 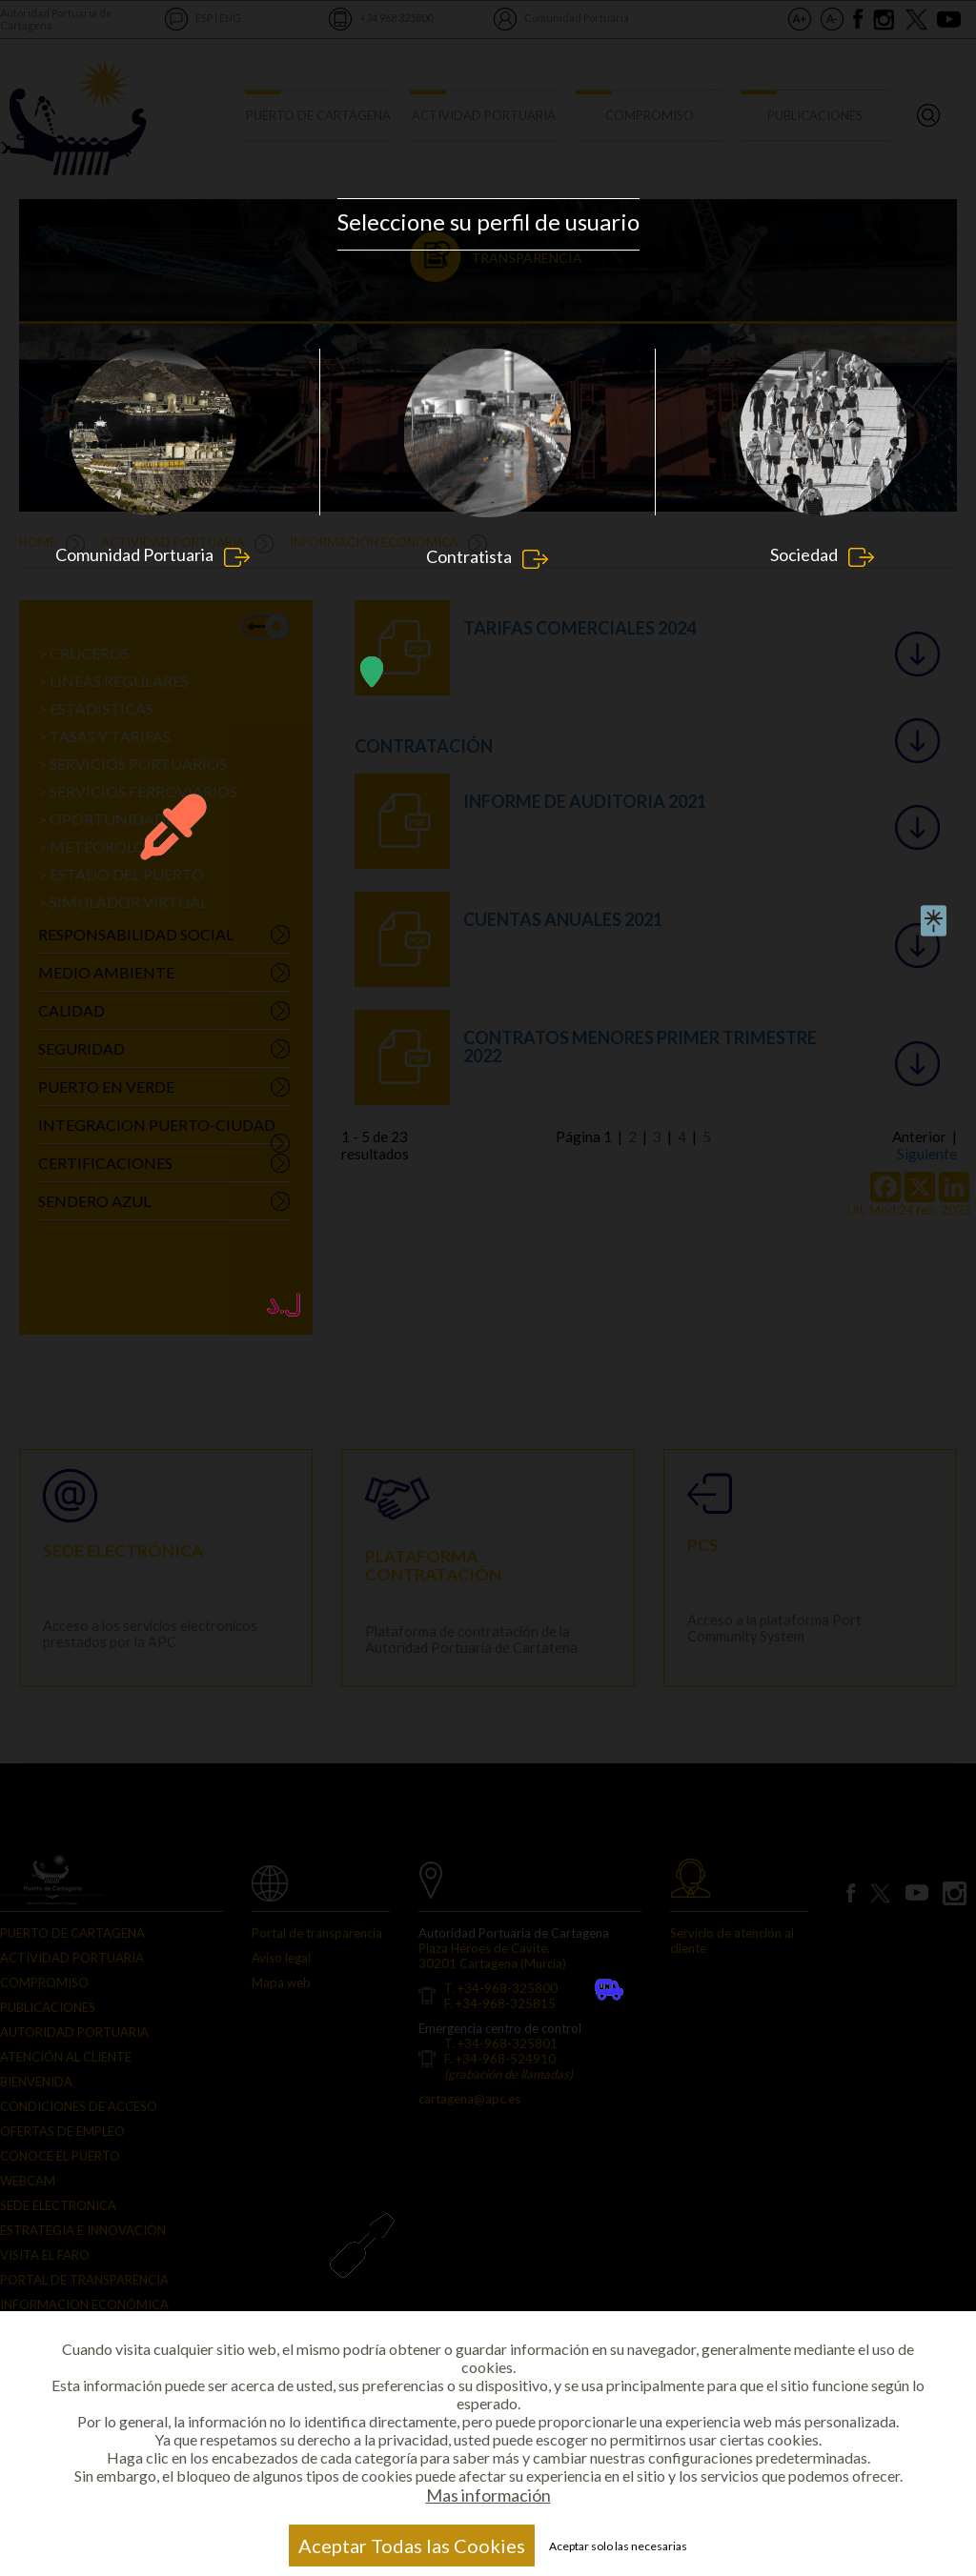 What do you see at coordinates (283, 1306) in the screenshot?
I see `represents Libyan dinar currency` at bounding box center [283, 1306].